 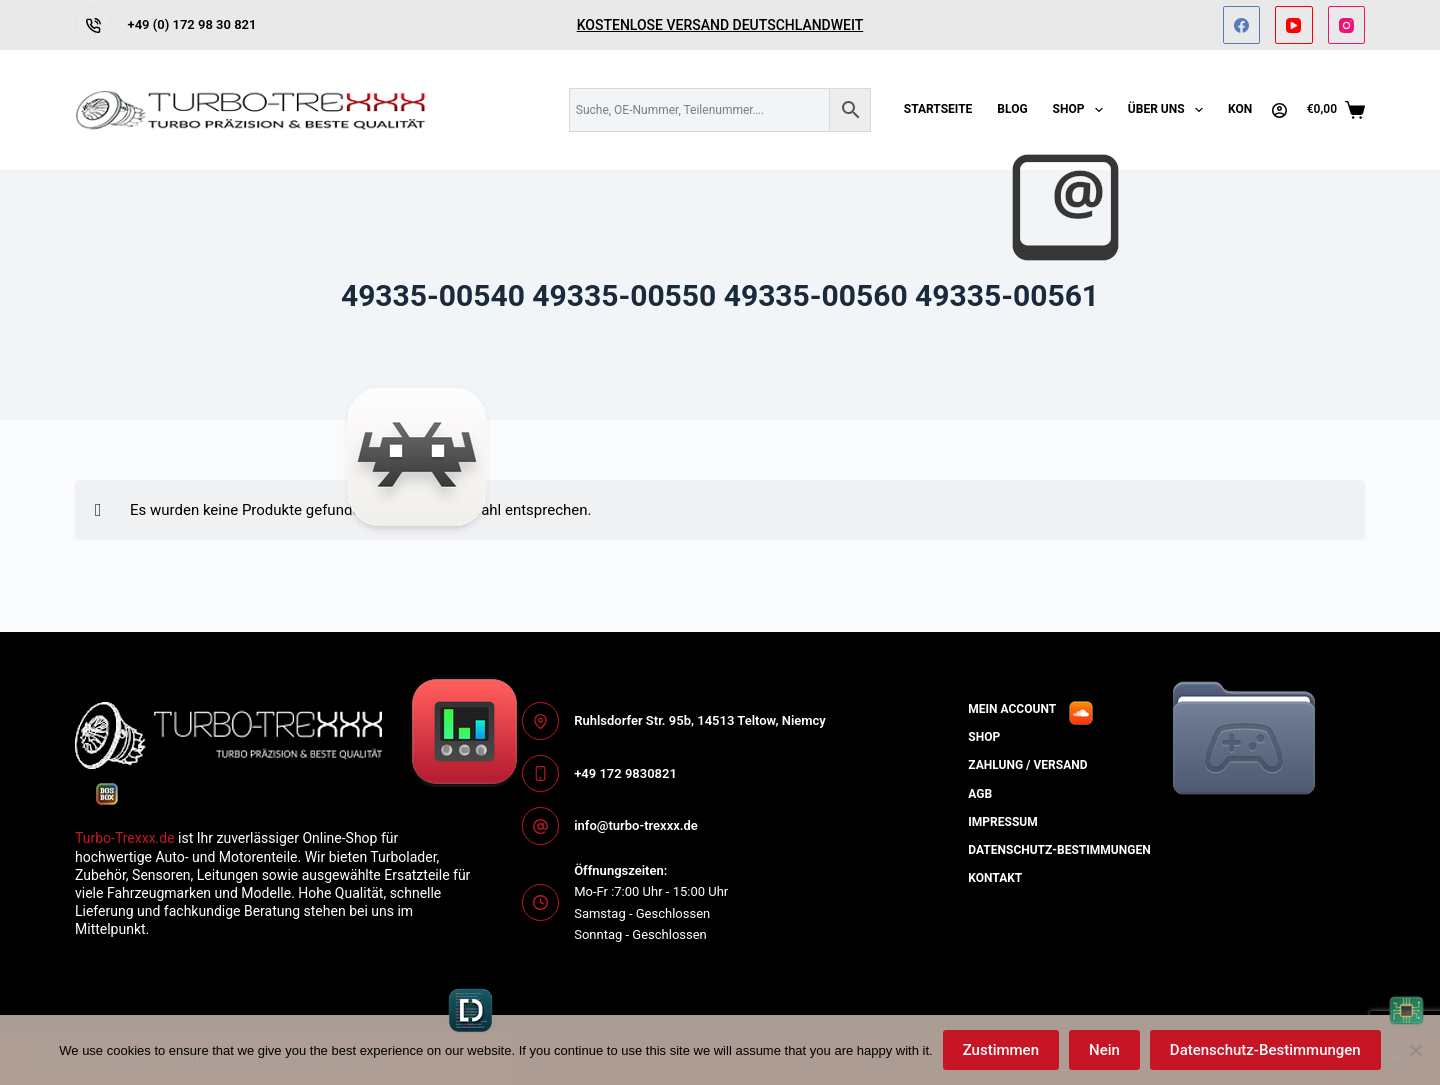 I want to click on open carla audio plugin host, so click(x=464, y=731).